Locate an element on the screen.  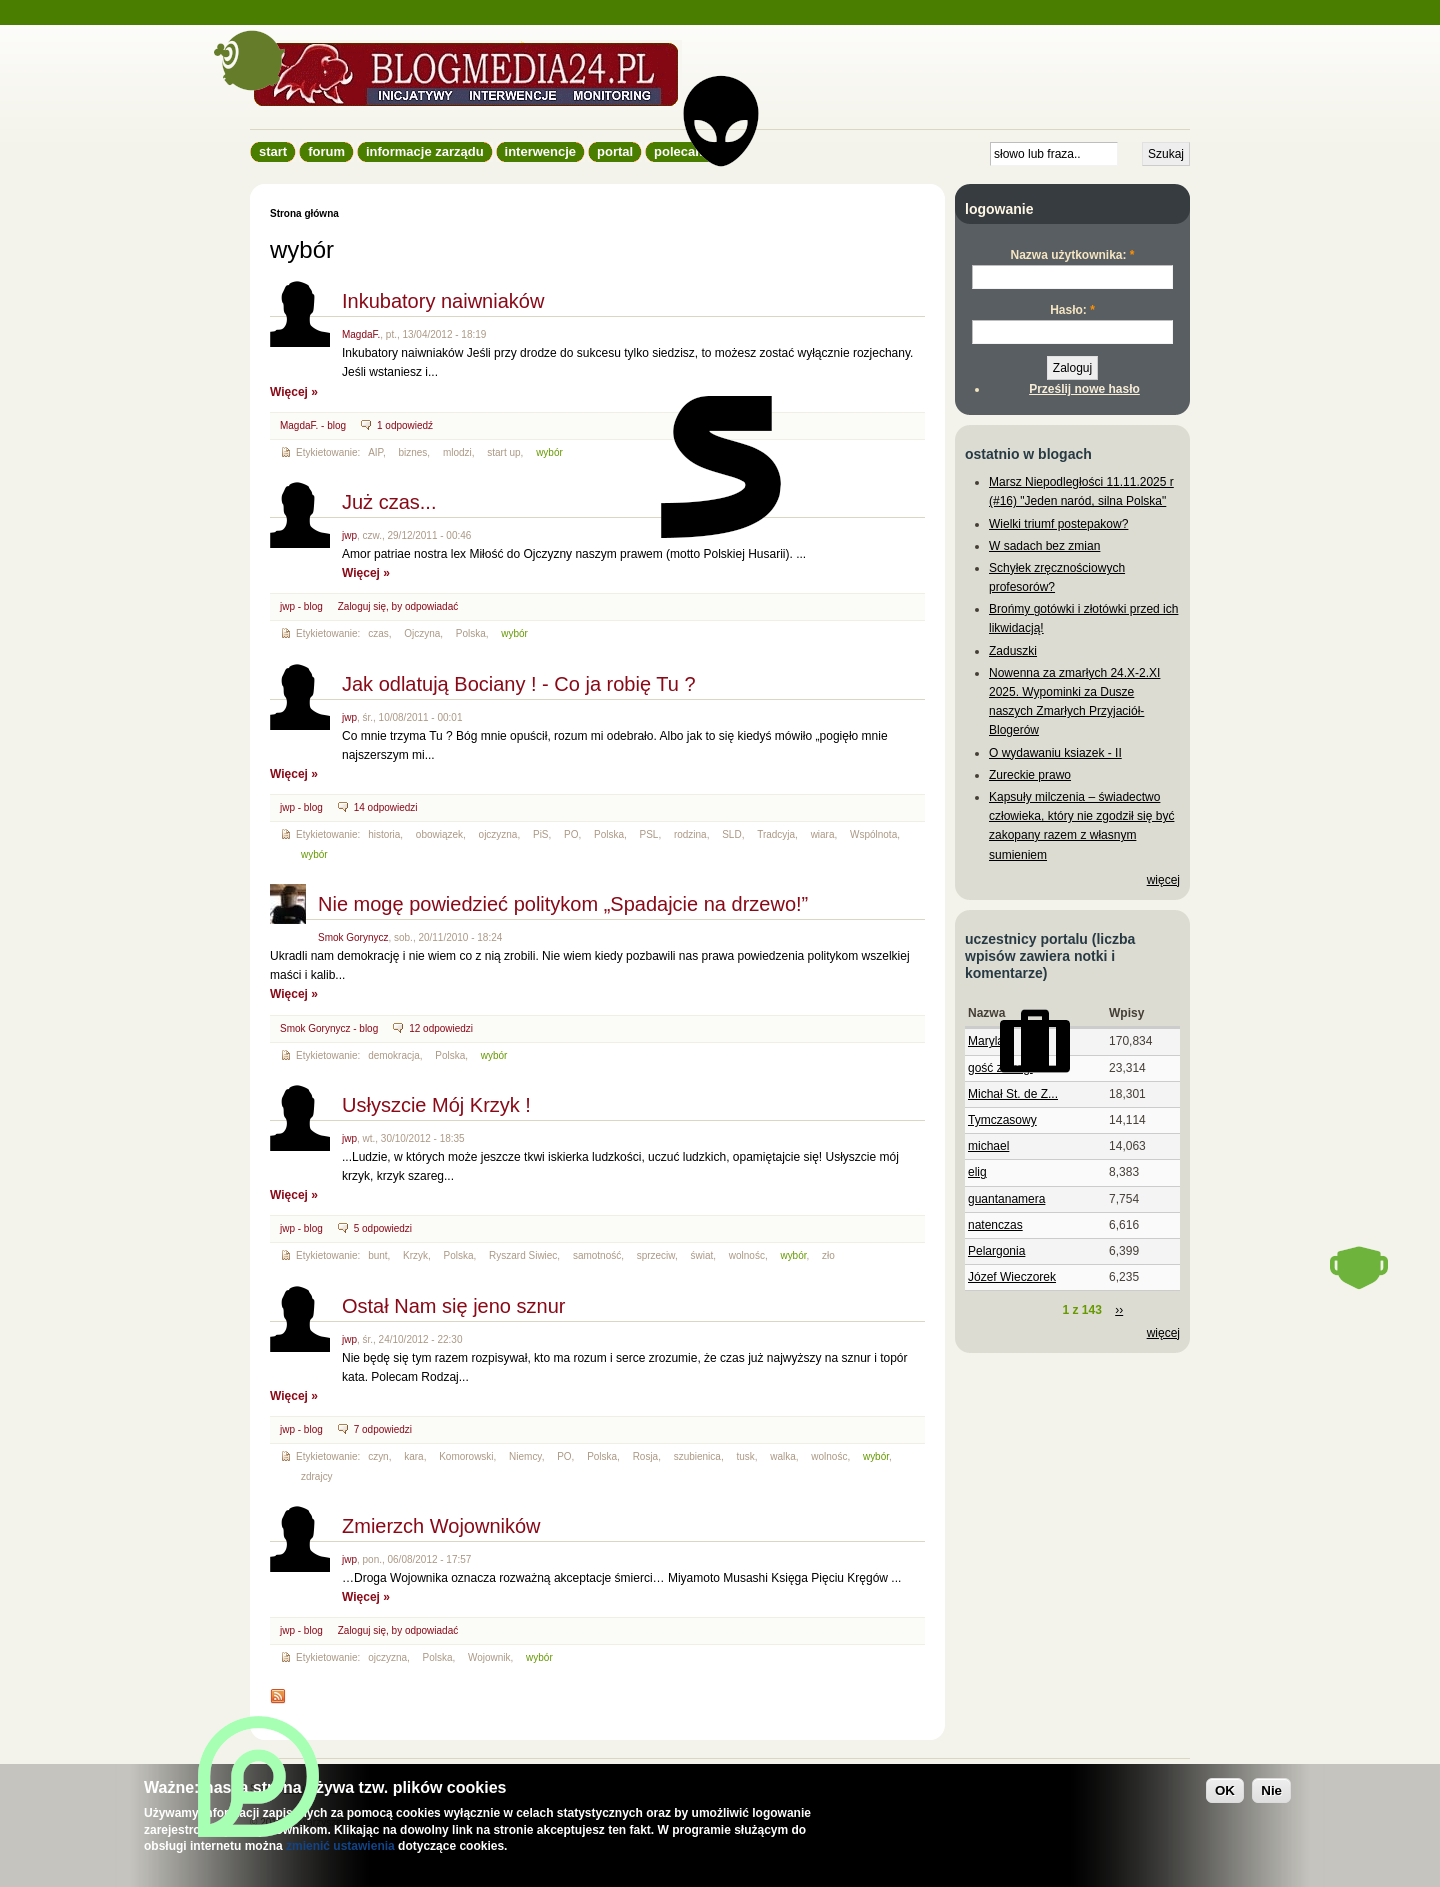
health and safety guidelines indicator is located at coordinates (1359, 1268).